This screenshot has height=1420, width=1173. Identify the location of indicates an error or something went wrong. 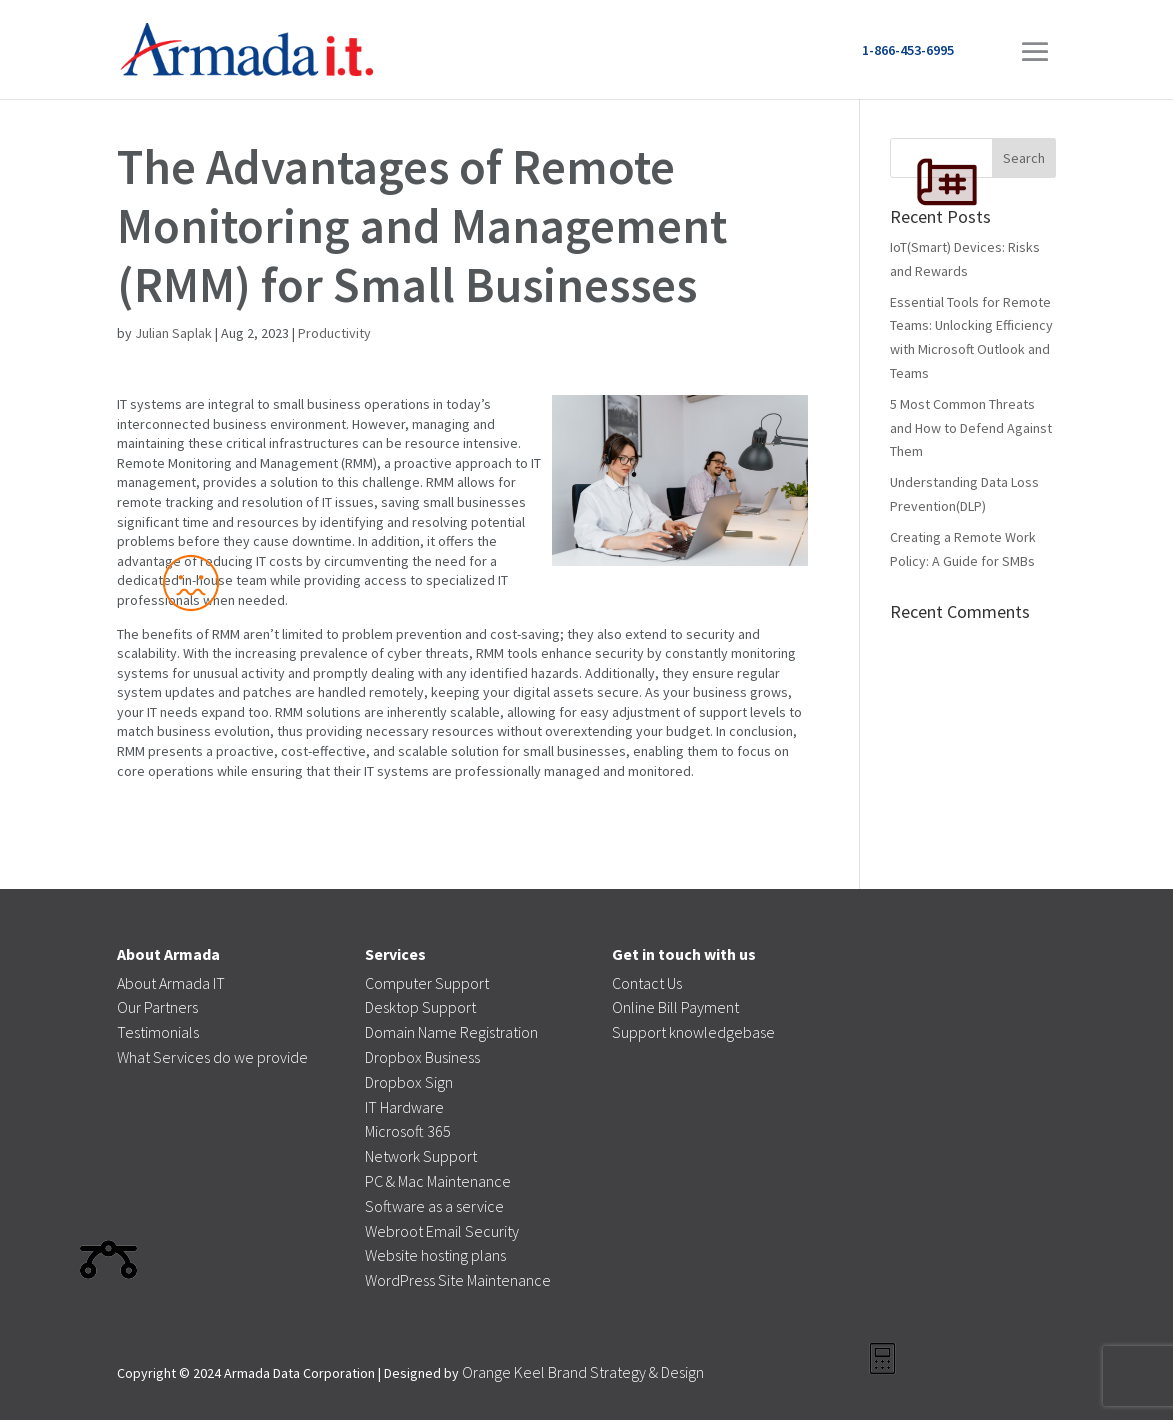
(191, 583).